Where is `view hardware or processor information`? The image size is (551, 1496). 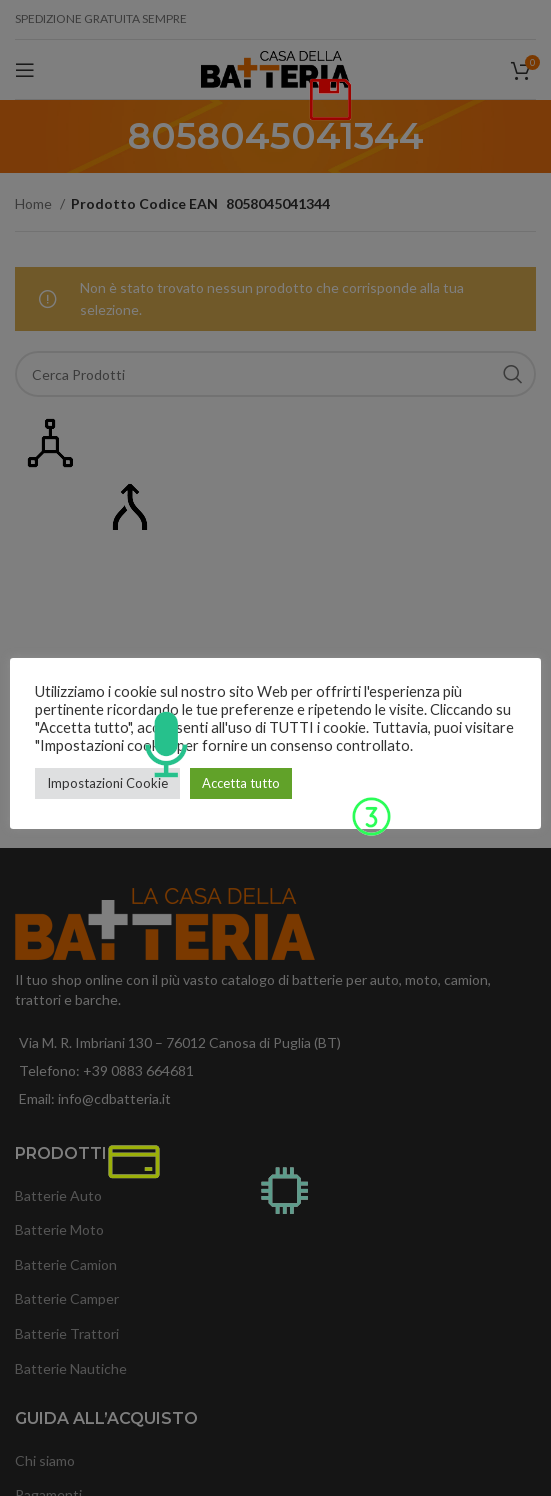 view hardware or processor information is located at coordinates (286, 1192).